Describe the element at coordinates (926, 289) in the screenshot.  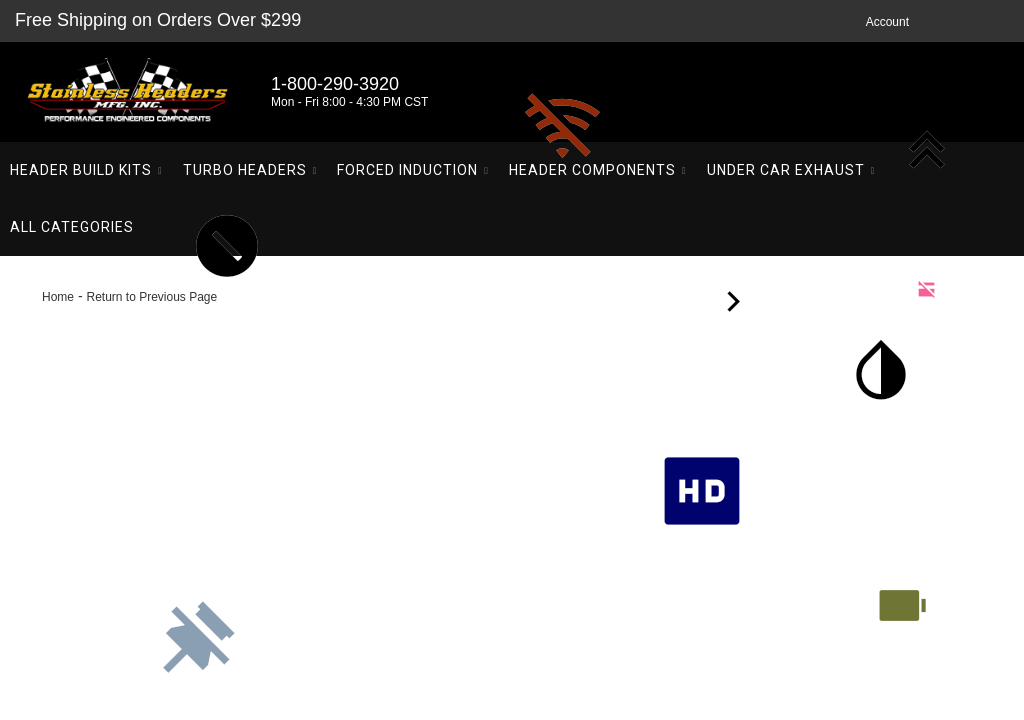
I see `no credit card required` at that location.